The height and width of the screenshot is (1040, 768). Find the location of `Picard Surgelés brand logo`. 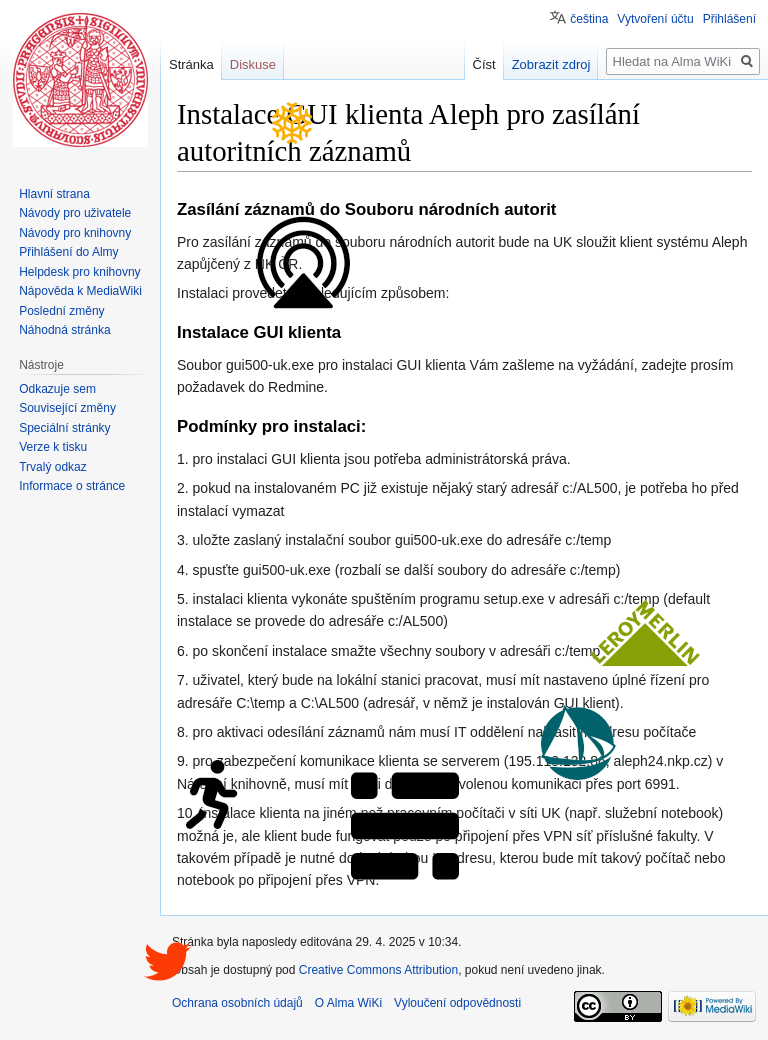

Picard Surgelés brand logo is located at coordinates (292, 123).